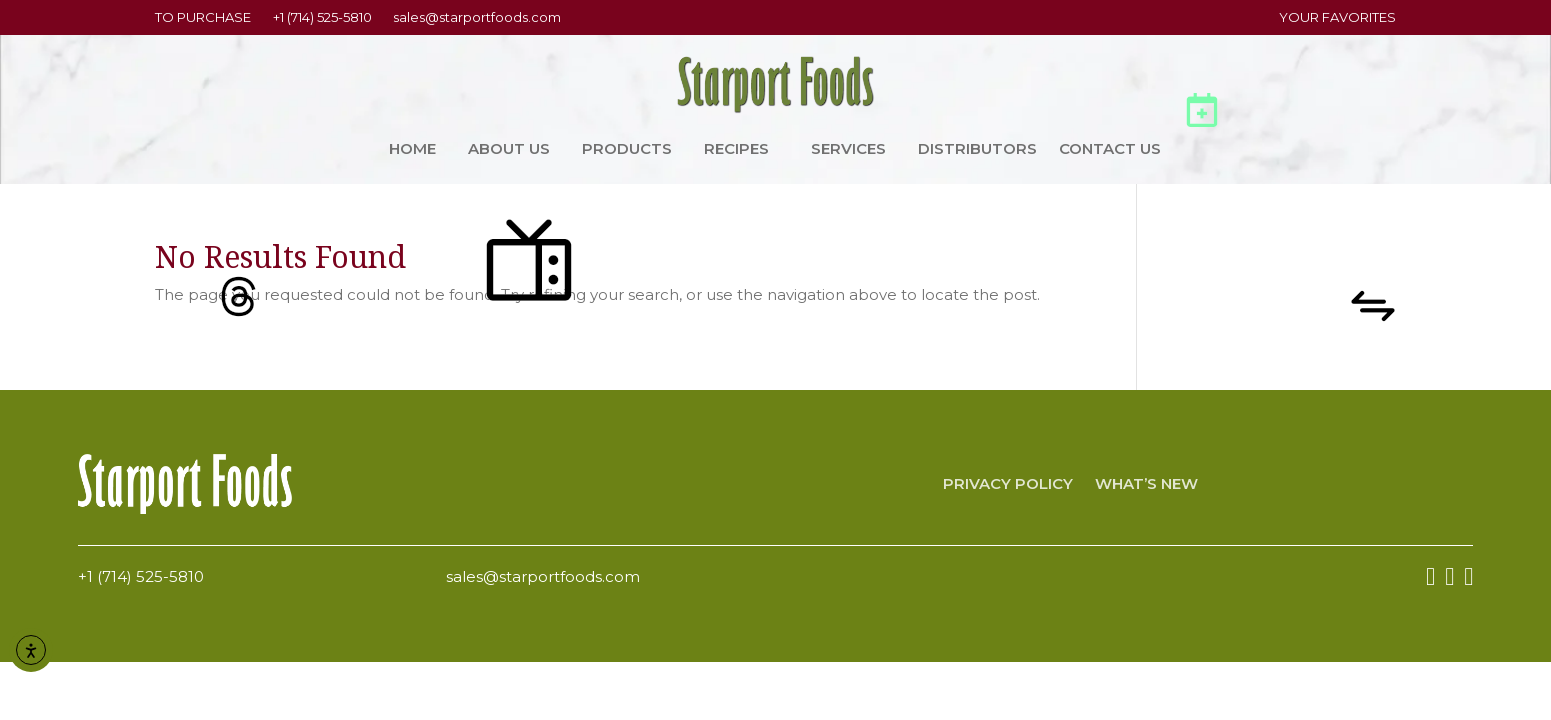  What do you see at coordinates (1202, 110) in the screenshot?
I see `add a new calendar event` at bounding box center [1202, 110].